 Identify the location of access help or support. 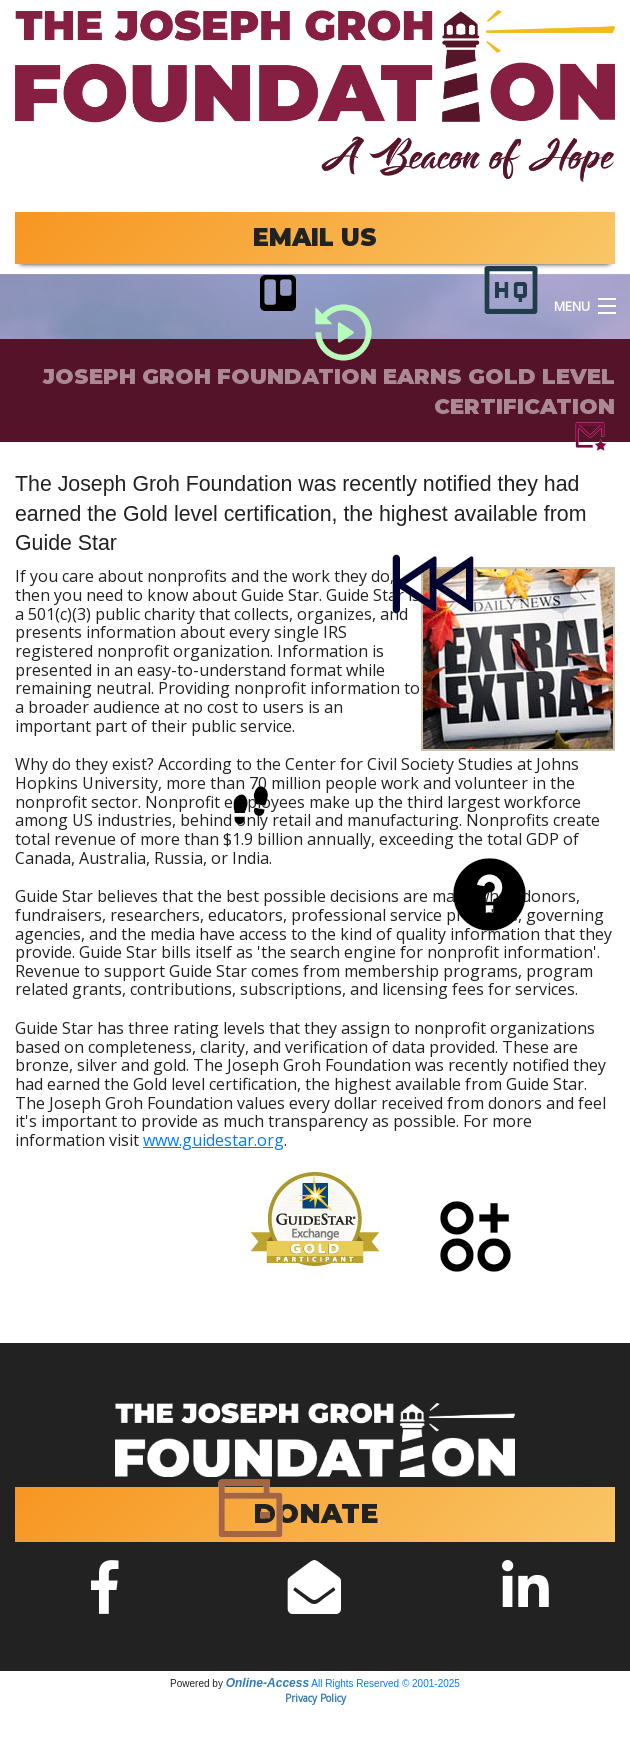
(489, 894).